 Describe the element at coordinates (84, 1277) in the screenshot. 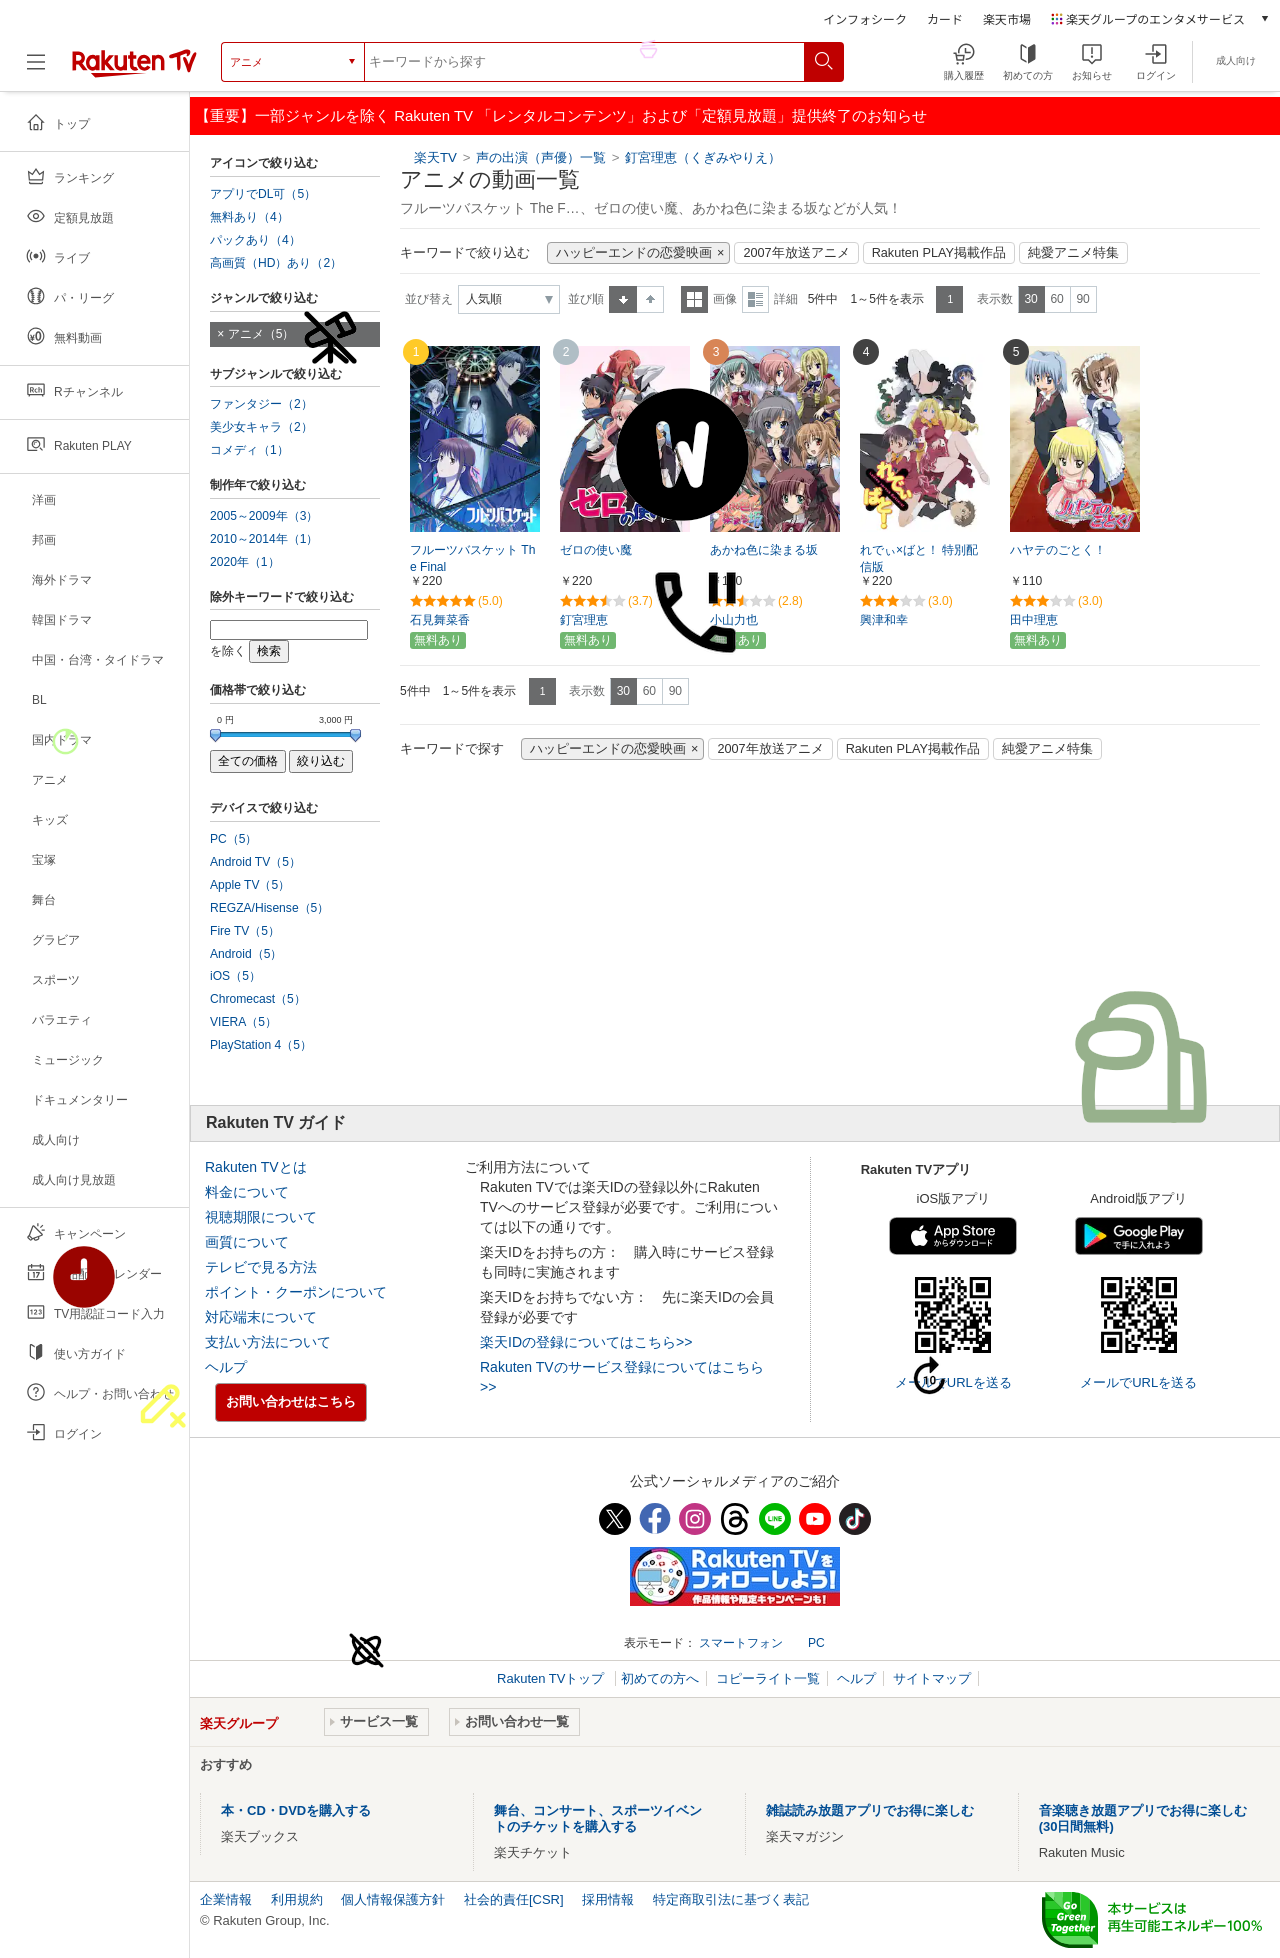

I see `indicates the current time is 9 o'clock` at that location.